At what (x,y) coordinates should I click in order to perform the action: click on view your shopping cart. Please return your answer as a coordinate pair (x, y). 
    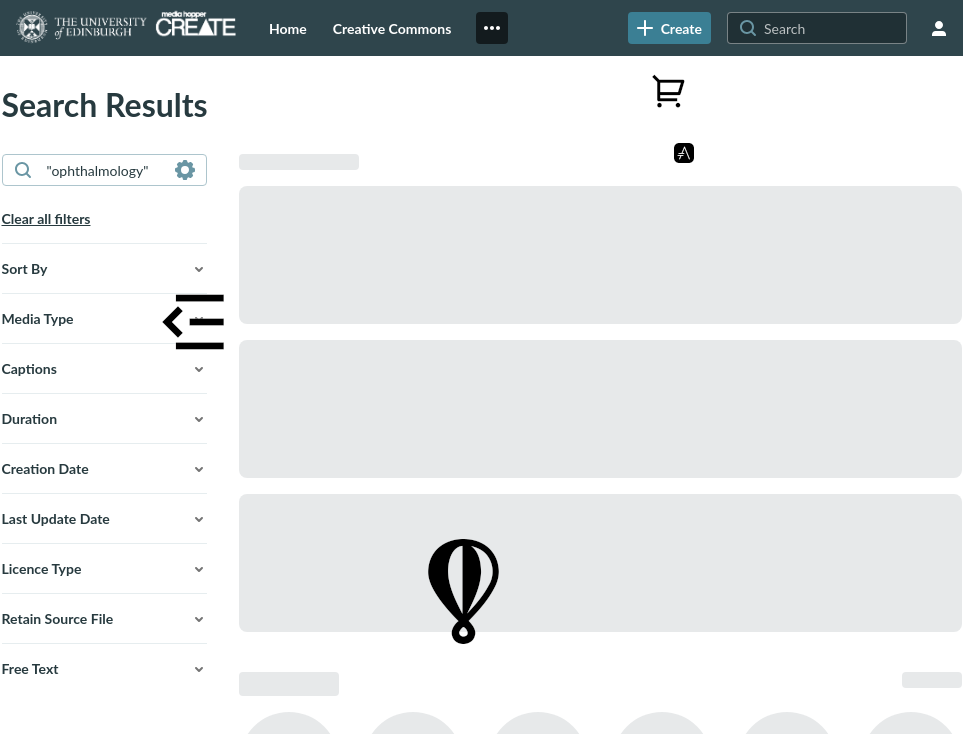
    Looking at the image, I should click on (669, 90).